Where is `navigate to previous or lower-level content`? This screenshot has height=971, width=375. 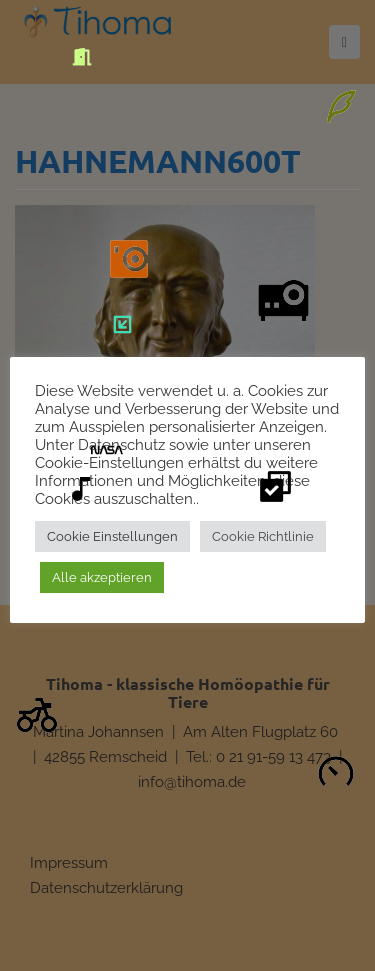 navigate to previous or lower-level content is located at coordinates (122, 324).